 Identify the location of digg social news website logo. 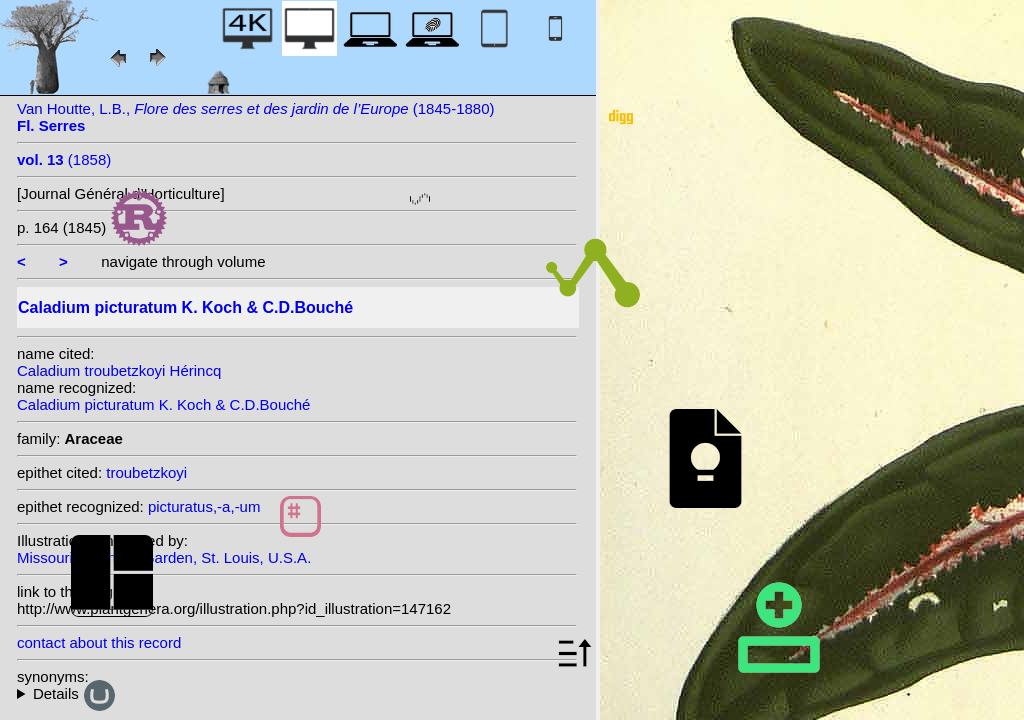
(621, 117).